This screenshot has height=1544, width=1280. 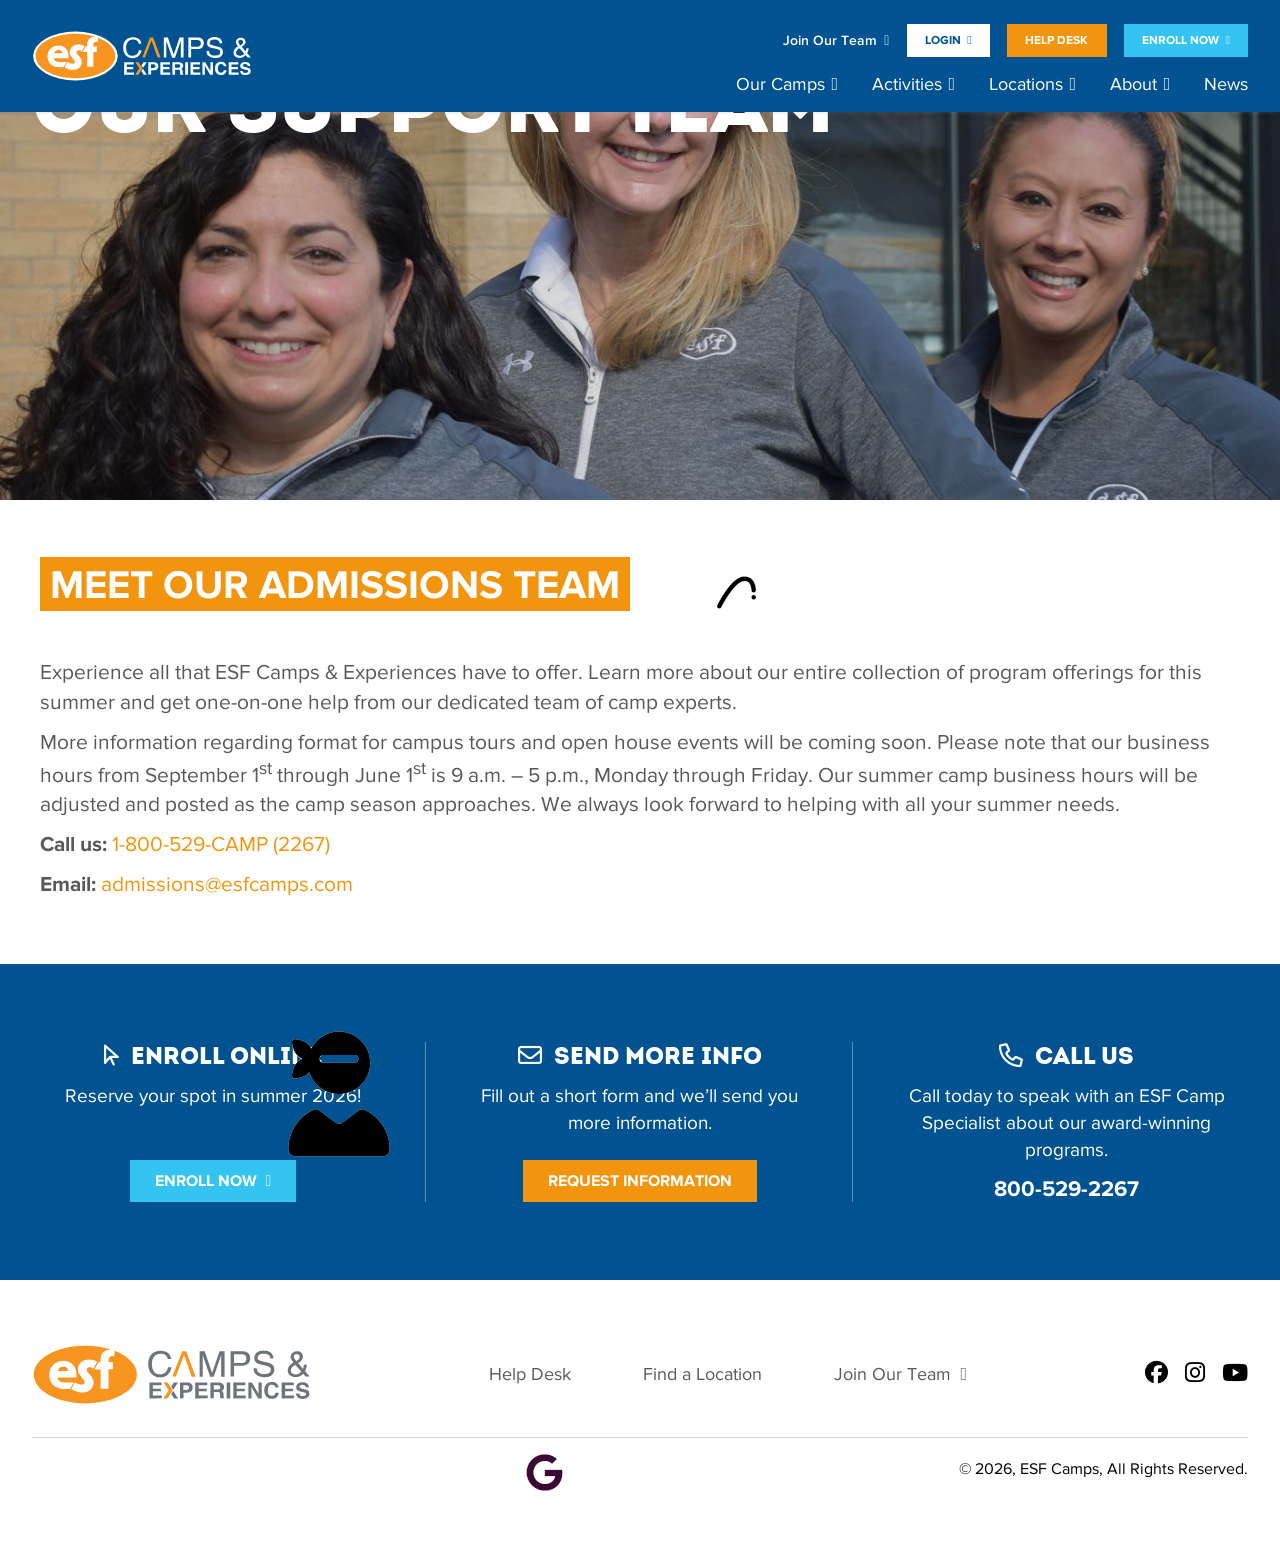 I want to click on sign in with Google, so click(x=544, y=1472).